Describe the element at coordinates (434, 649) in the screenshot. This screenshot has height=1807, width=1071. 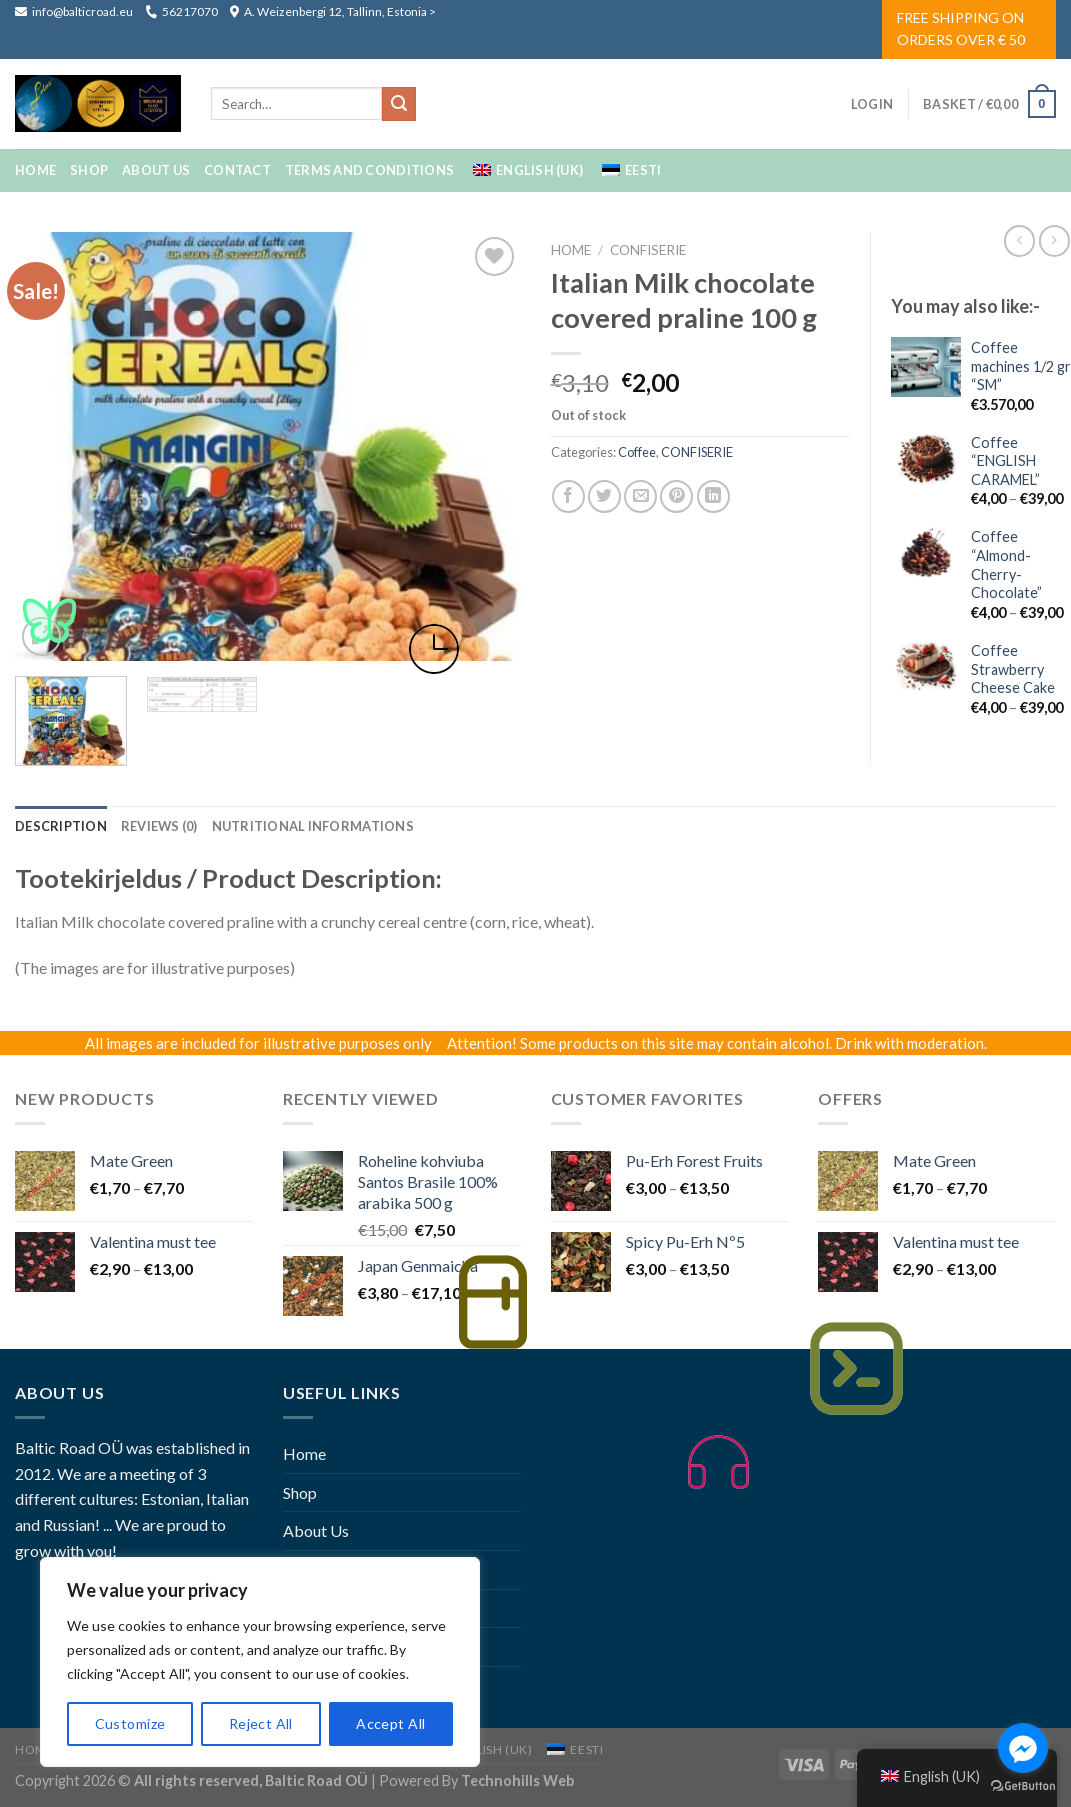
I see `view current time` at that location.